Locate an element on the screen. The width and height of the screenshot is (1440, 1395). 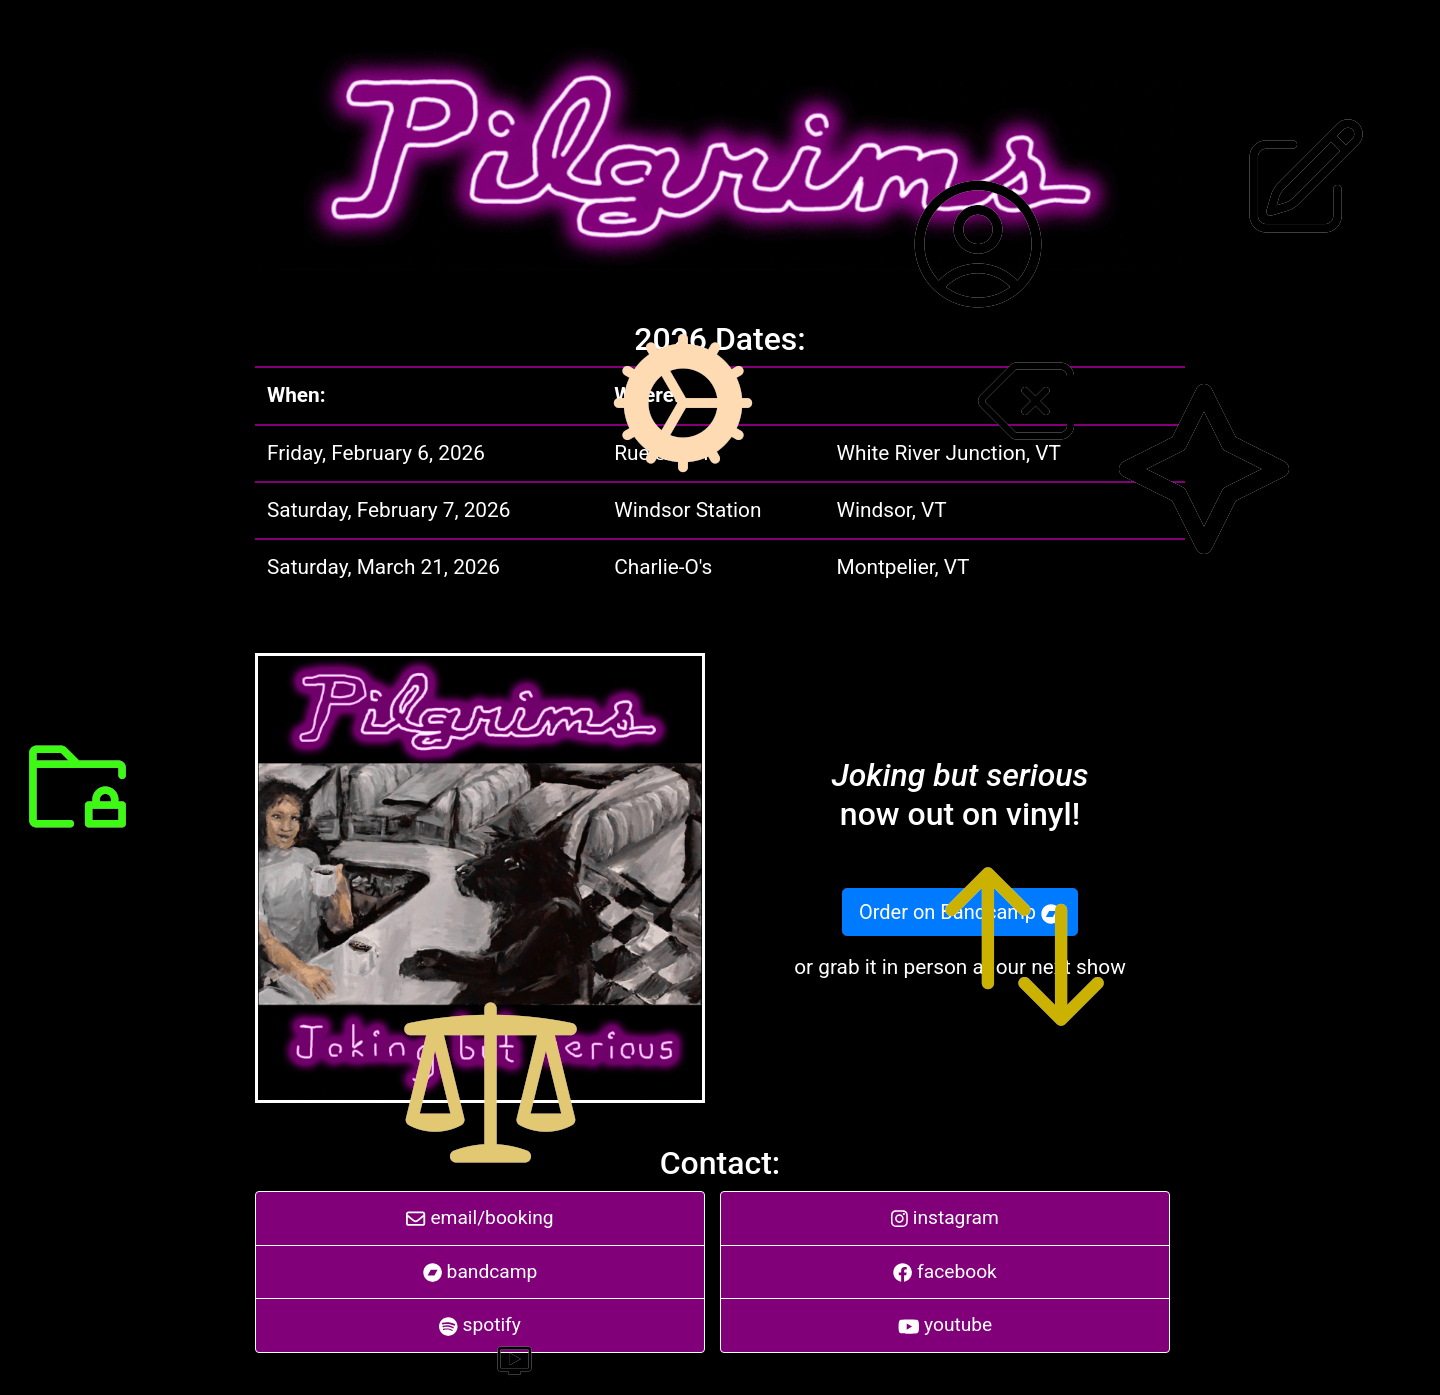
access settings or preferences is located at coordinates (683, 403).